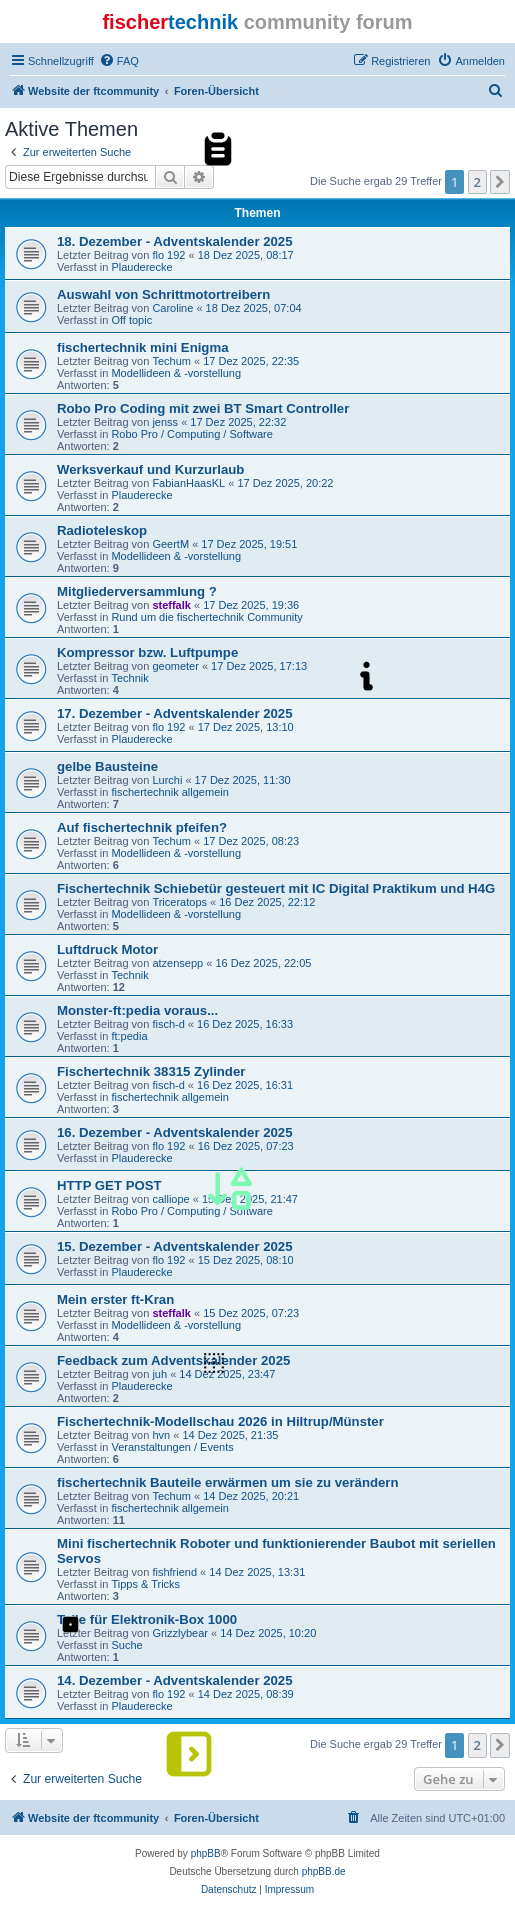 The height and width of the screenshot is (1909, 515). Describe the element at coordinates (229, 1188) in the screenshot. I see `sort items in descending order` at that location.